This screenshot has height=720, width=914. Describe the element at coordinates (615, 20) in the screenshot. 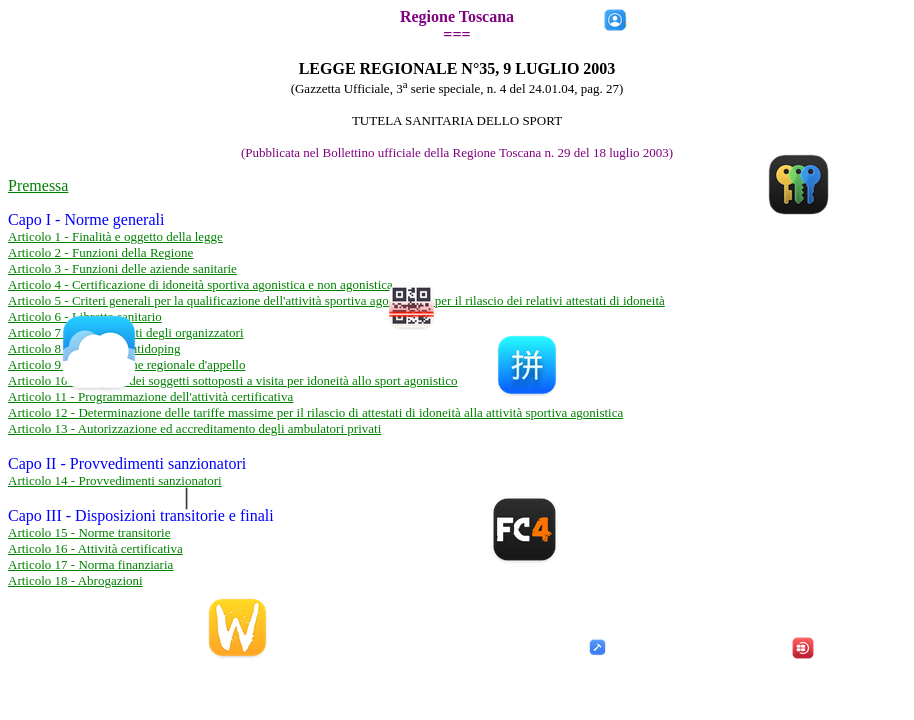

I see `open the communicator app` at that location.